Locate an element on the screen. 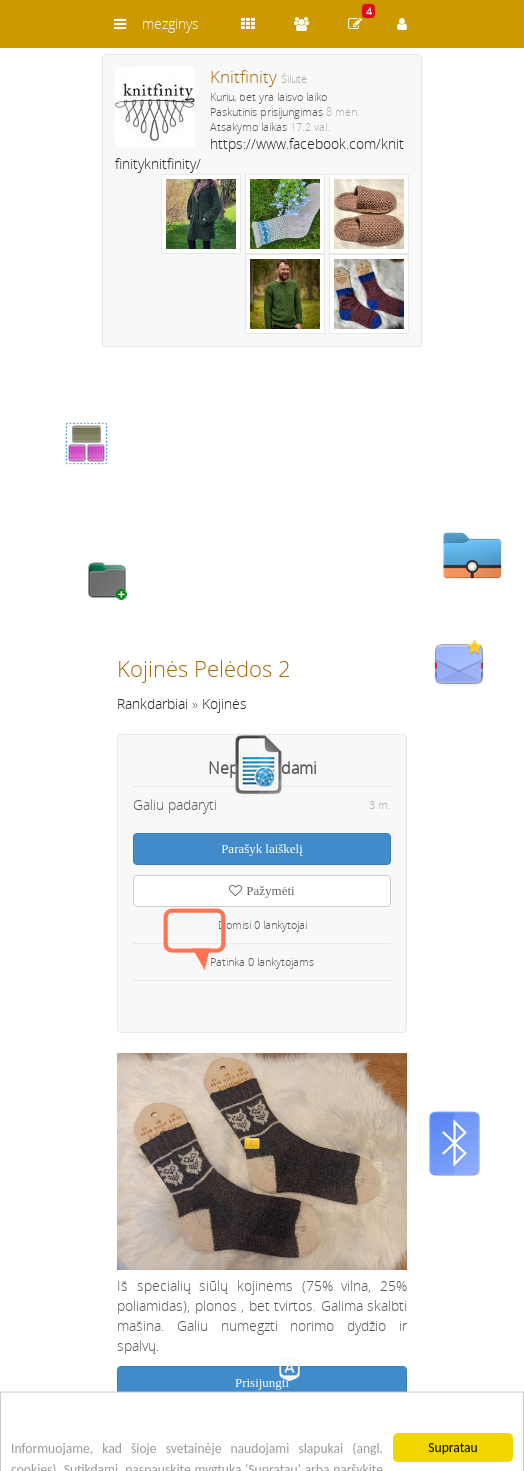 The image size is (524, 1471). indicates active keyboard input mode is located at coordinates (289, 1369).